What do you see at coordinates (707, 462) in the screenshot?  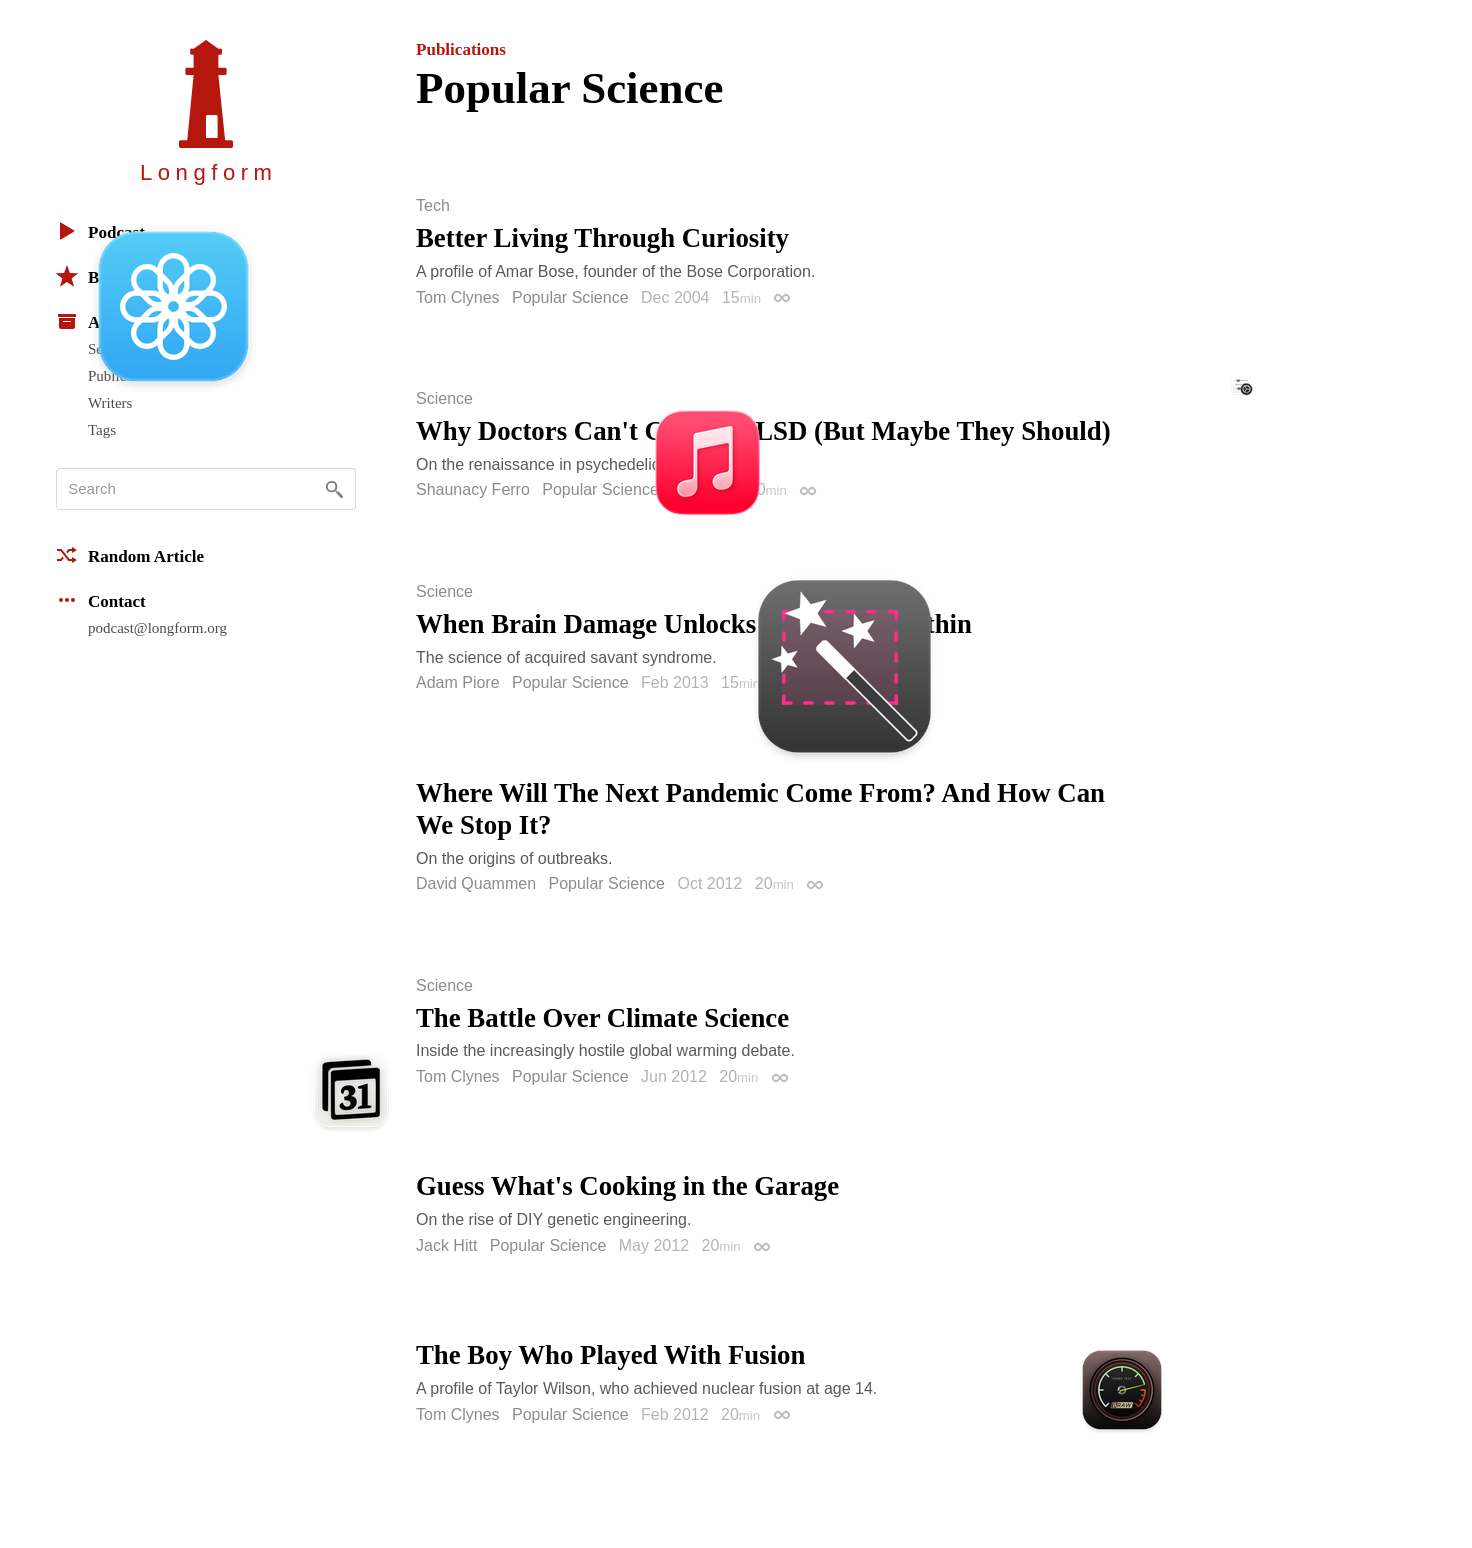 I see `open Apple Music app` at bounding box center [707, 462].